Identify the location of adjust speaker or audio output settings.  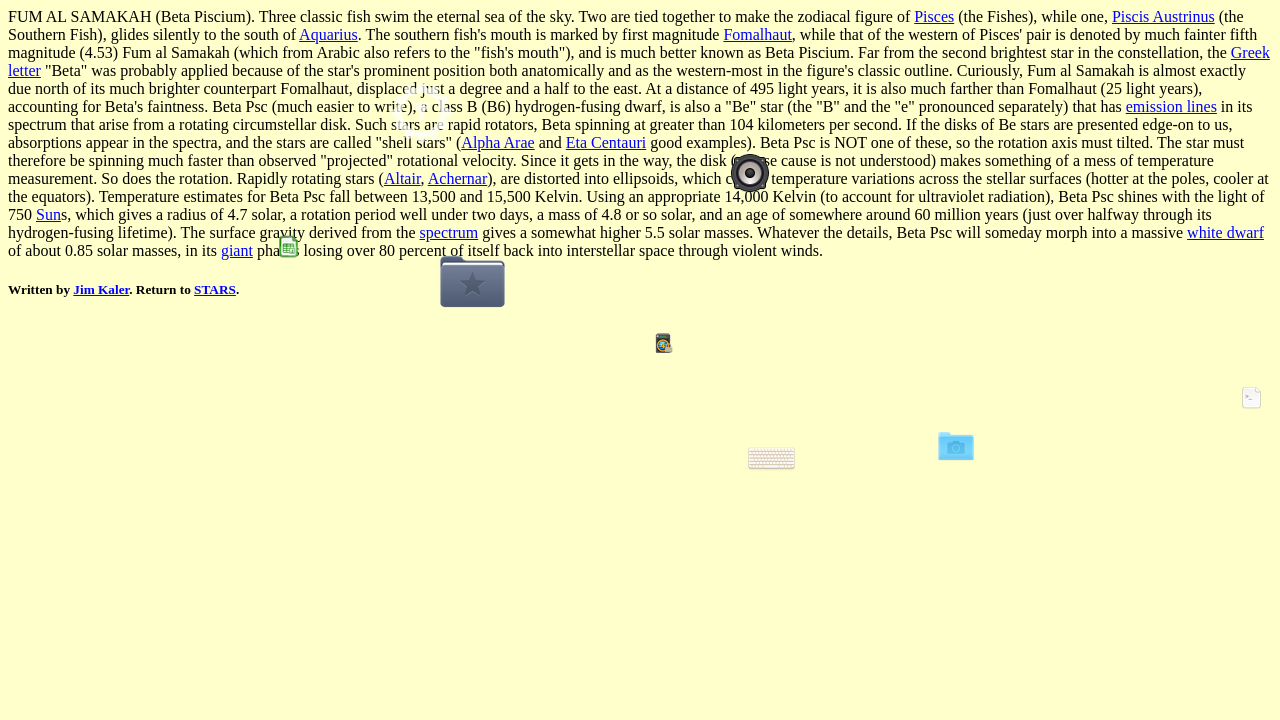
(750, 173).